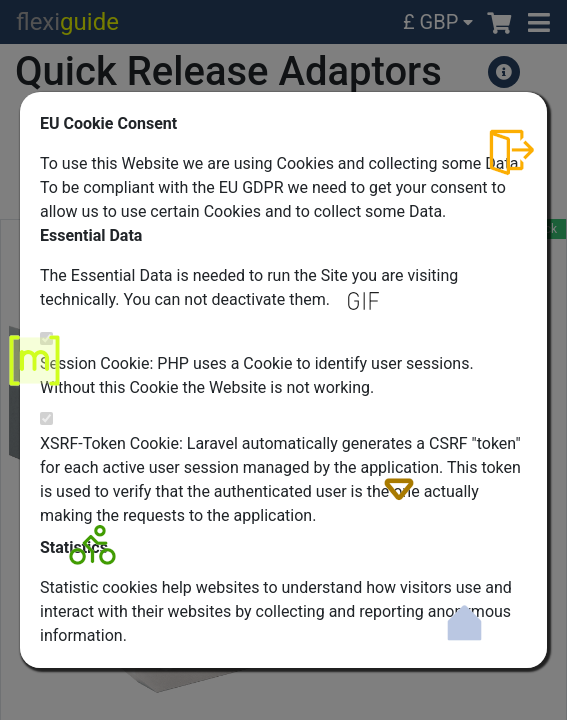  Describe the element at coordinates (399, 488) in the screenshot. I see `expand dropdown menu` at that location.